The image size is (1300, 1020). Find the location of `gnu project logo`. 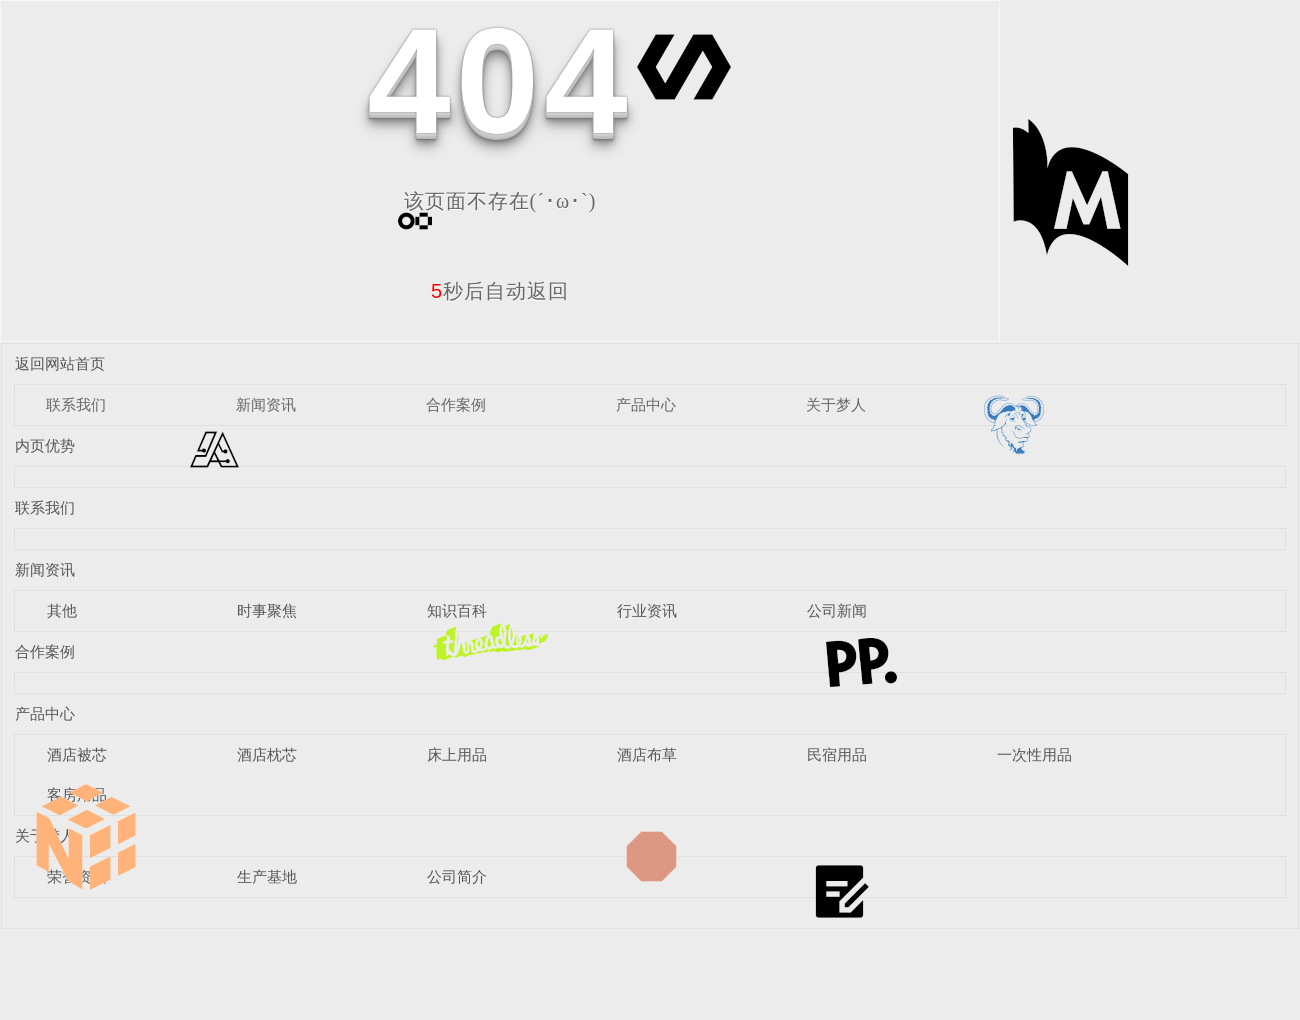

gnu project logo is located at coordinates (1014, 425).